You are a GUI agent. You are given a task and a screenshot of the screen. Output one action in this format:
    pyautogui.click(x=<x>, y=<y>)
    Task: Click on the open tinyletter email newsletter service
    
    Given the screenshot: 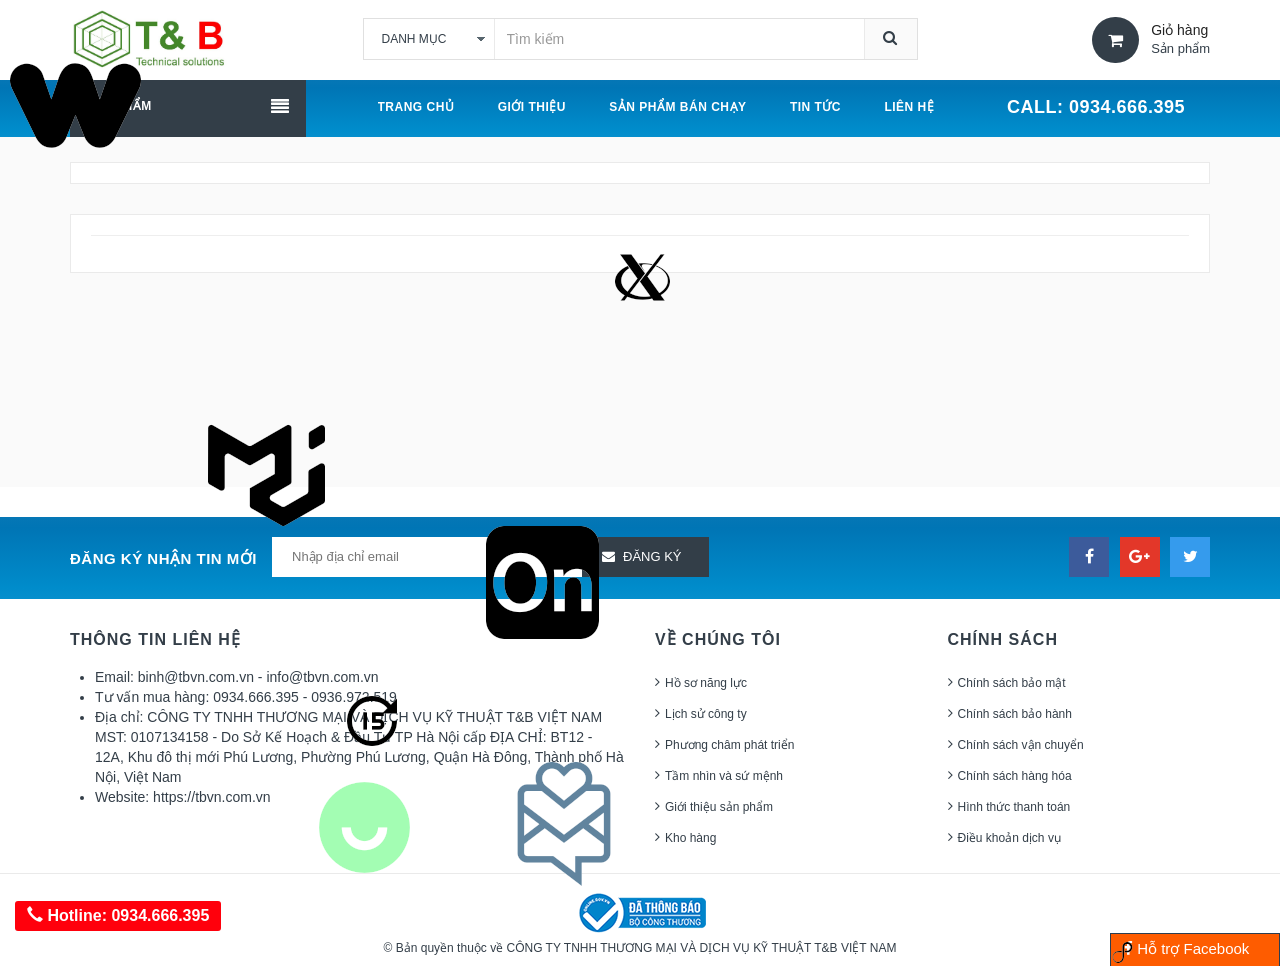 What is the action you would take?
    pyautogui.click(x=564, y=824)
    